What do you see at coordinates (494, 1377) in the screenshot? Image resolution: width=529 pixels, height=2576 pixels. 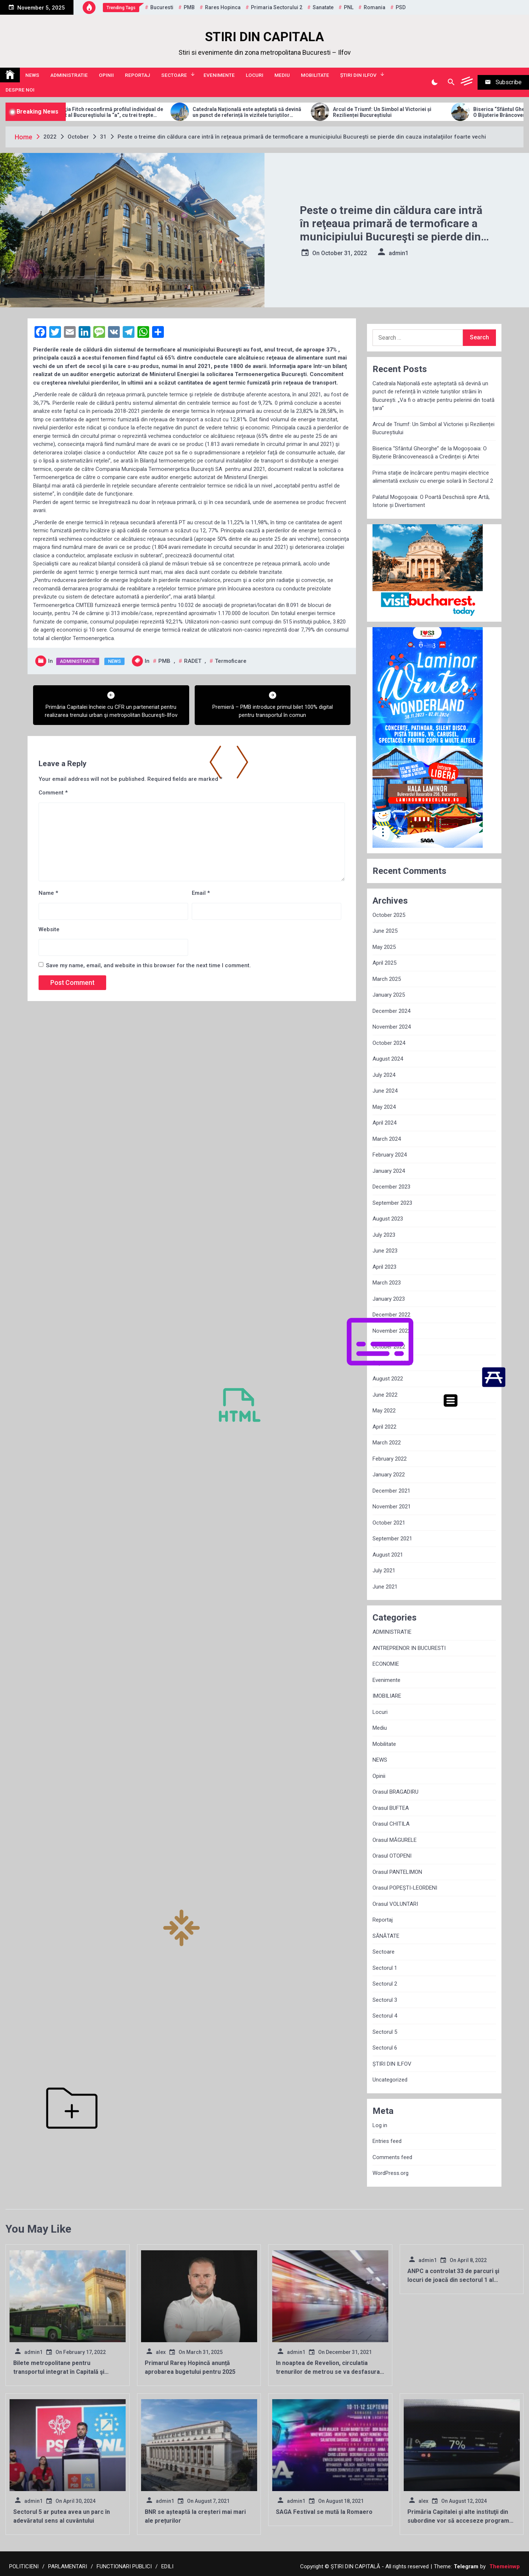 I see `indicates a picnic area or rest stop` at bounding box center [494, 1377].